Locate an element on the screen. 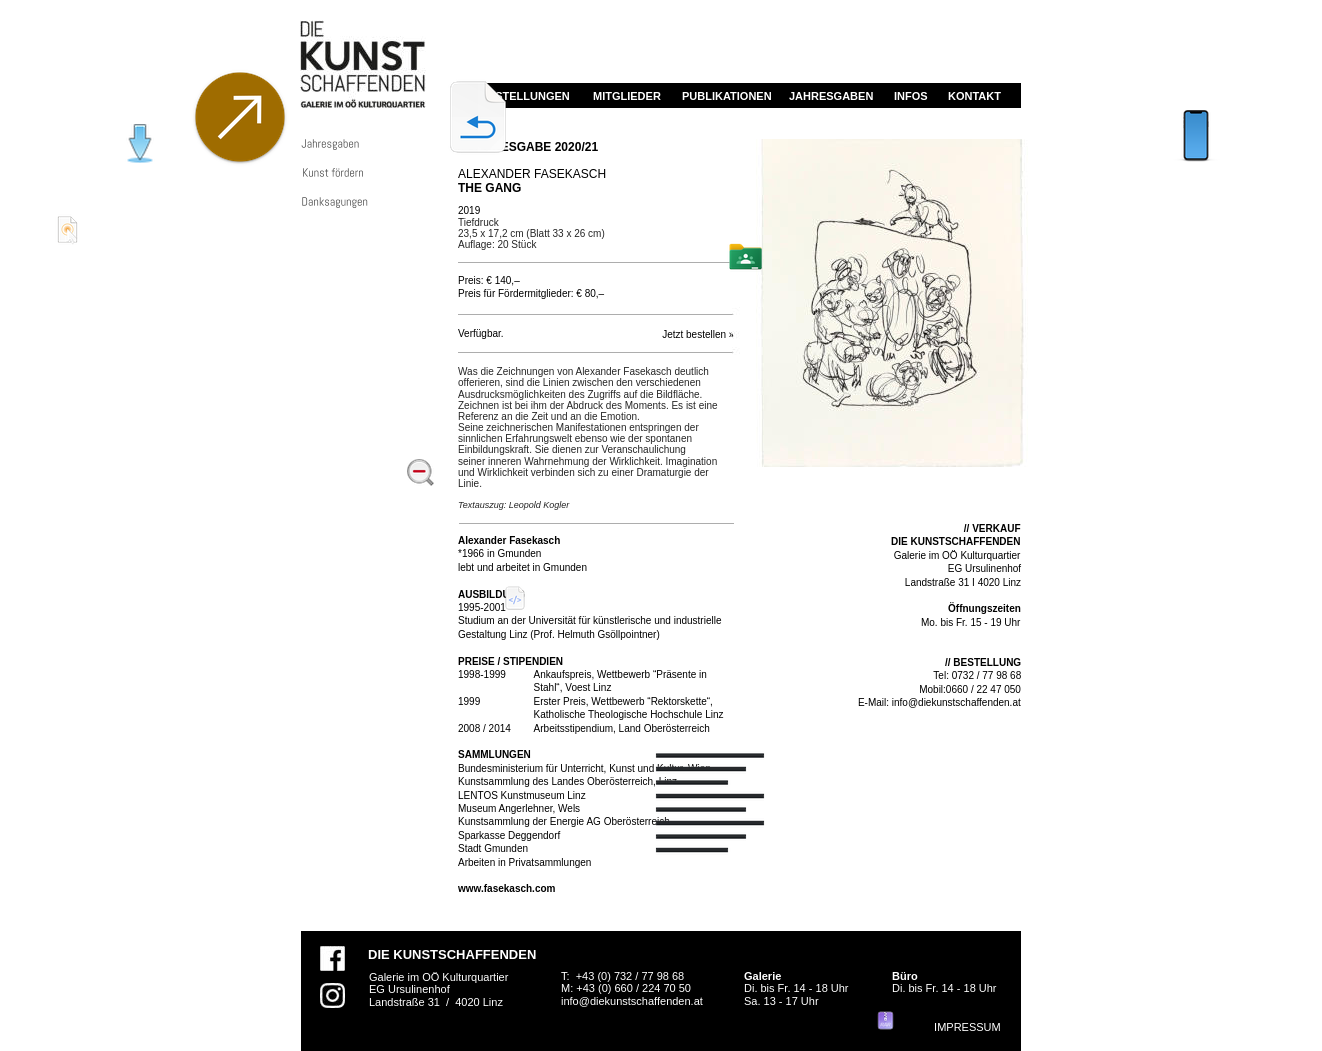 This screenshot has width=1322, height=1051. align text to the left margin is located at coordinates (710, 805).